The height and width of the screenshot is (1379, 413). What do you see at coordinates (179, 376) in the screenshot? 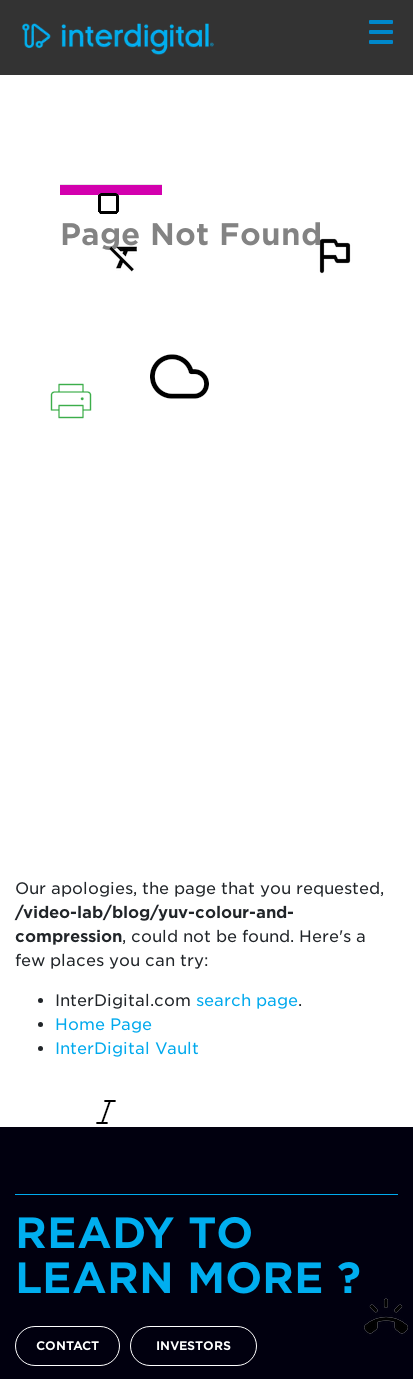
I see `access cloud storage` at bounding box center [179, 376].